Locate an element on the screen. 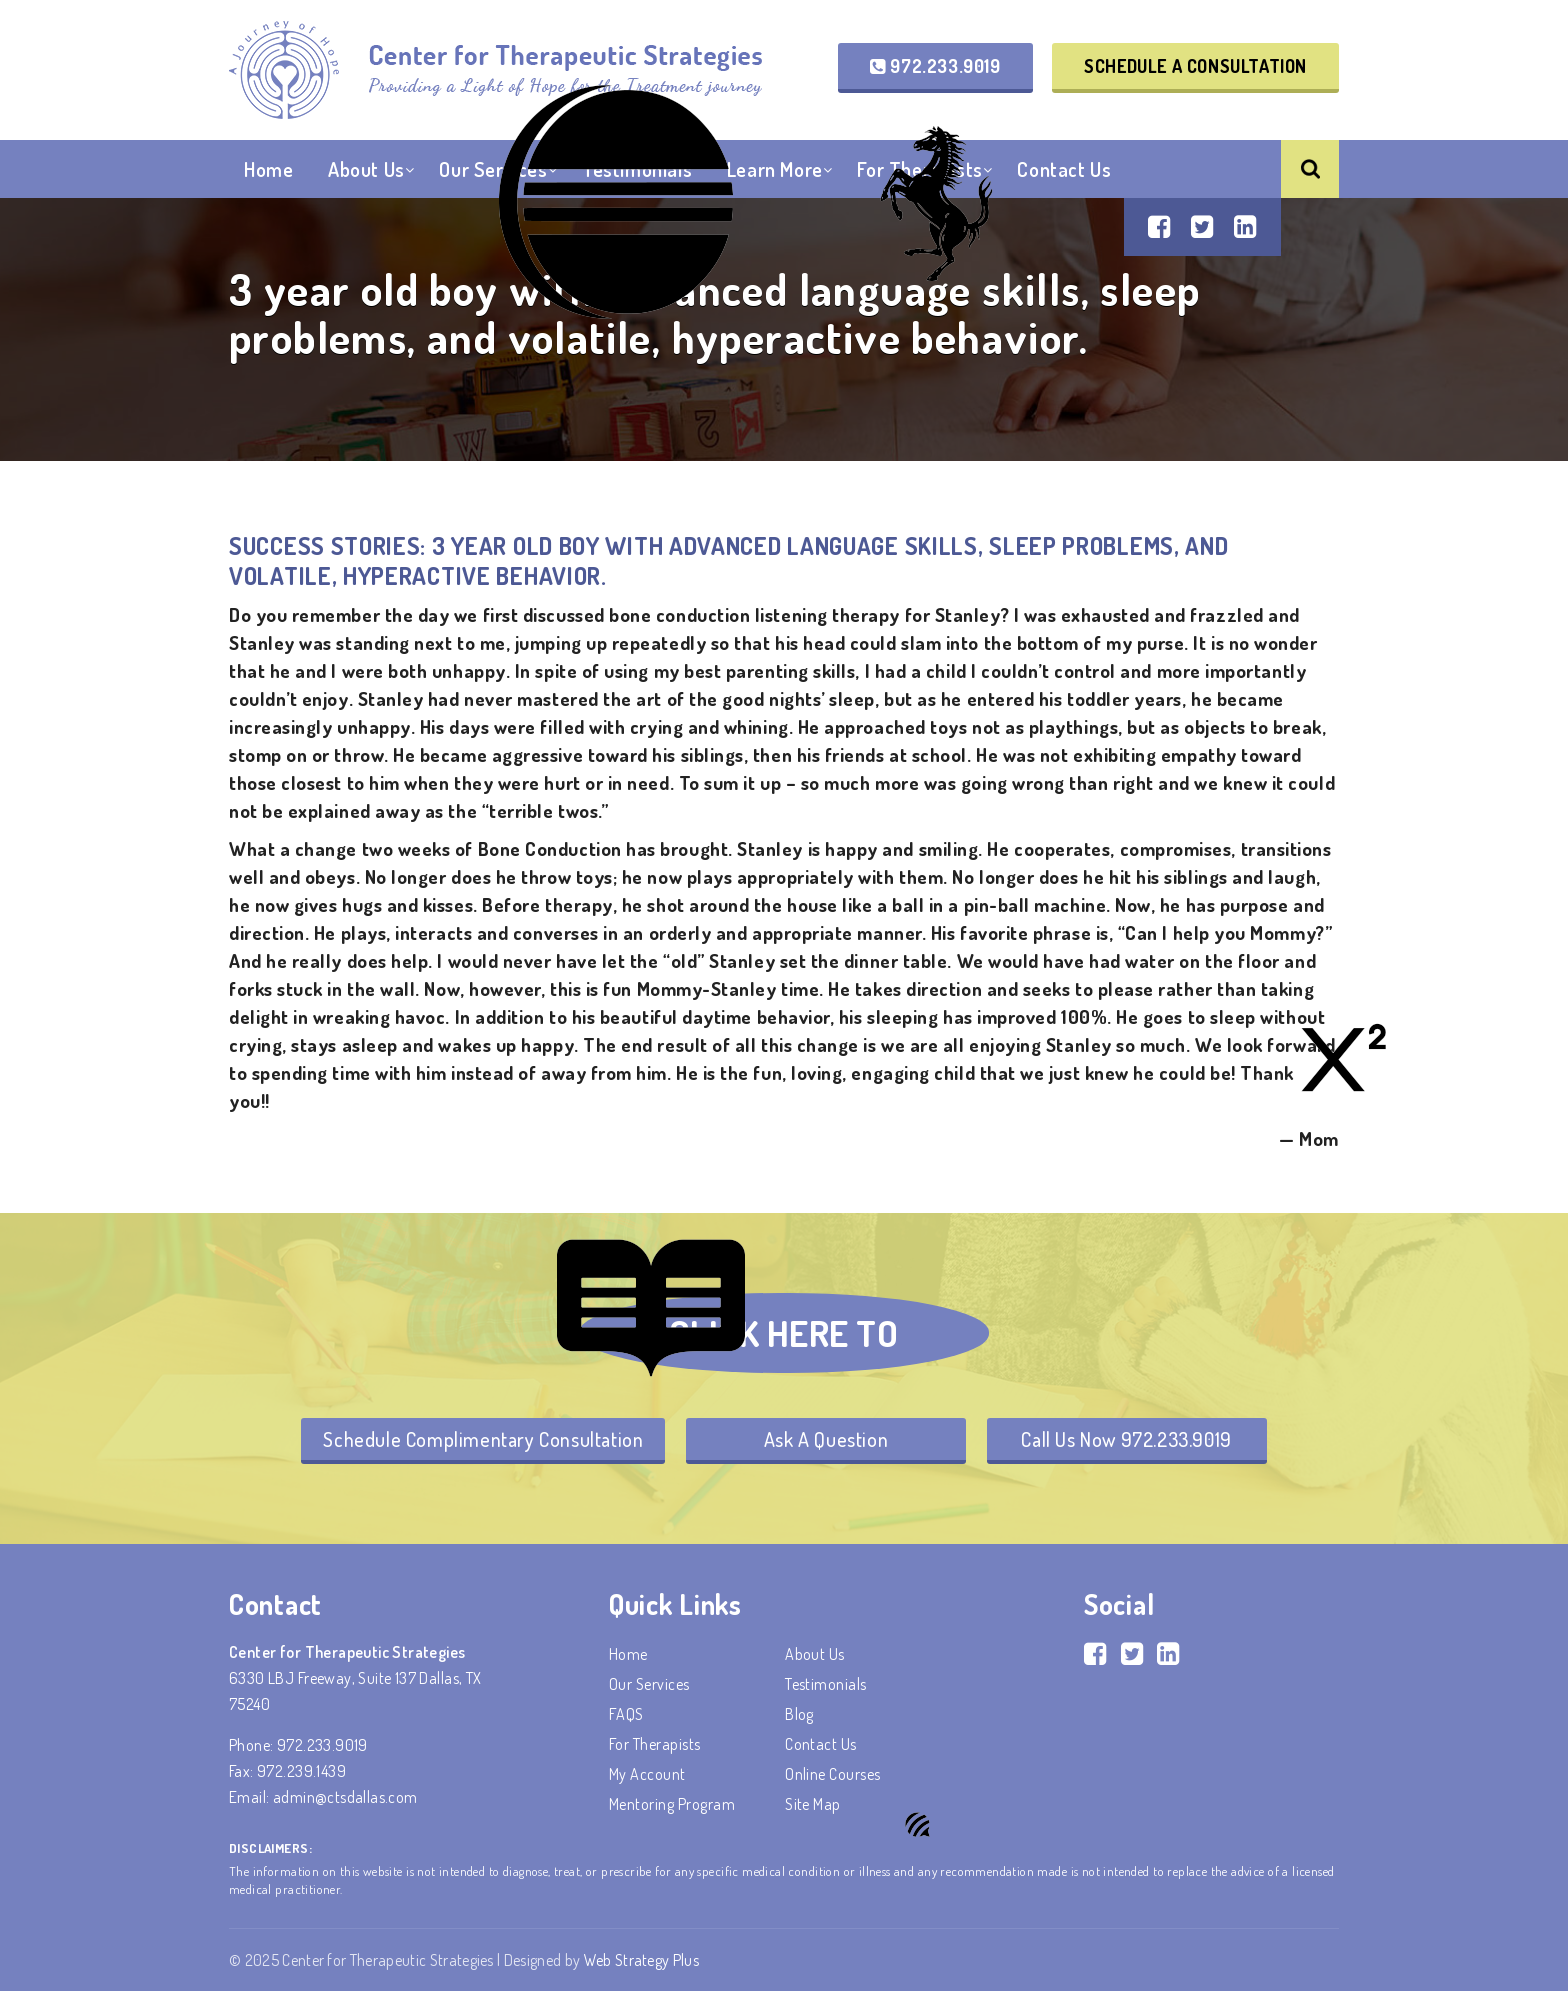 The image size is (1568, 1991). format selected text as superscript is located at coordinates (1339, 1057).